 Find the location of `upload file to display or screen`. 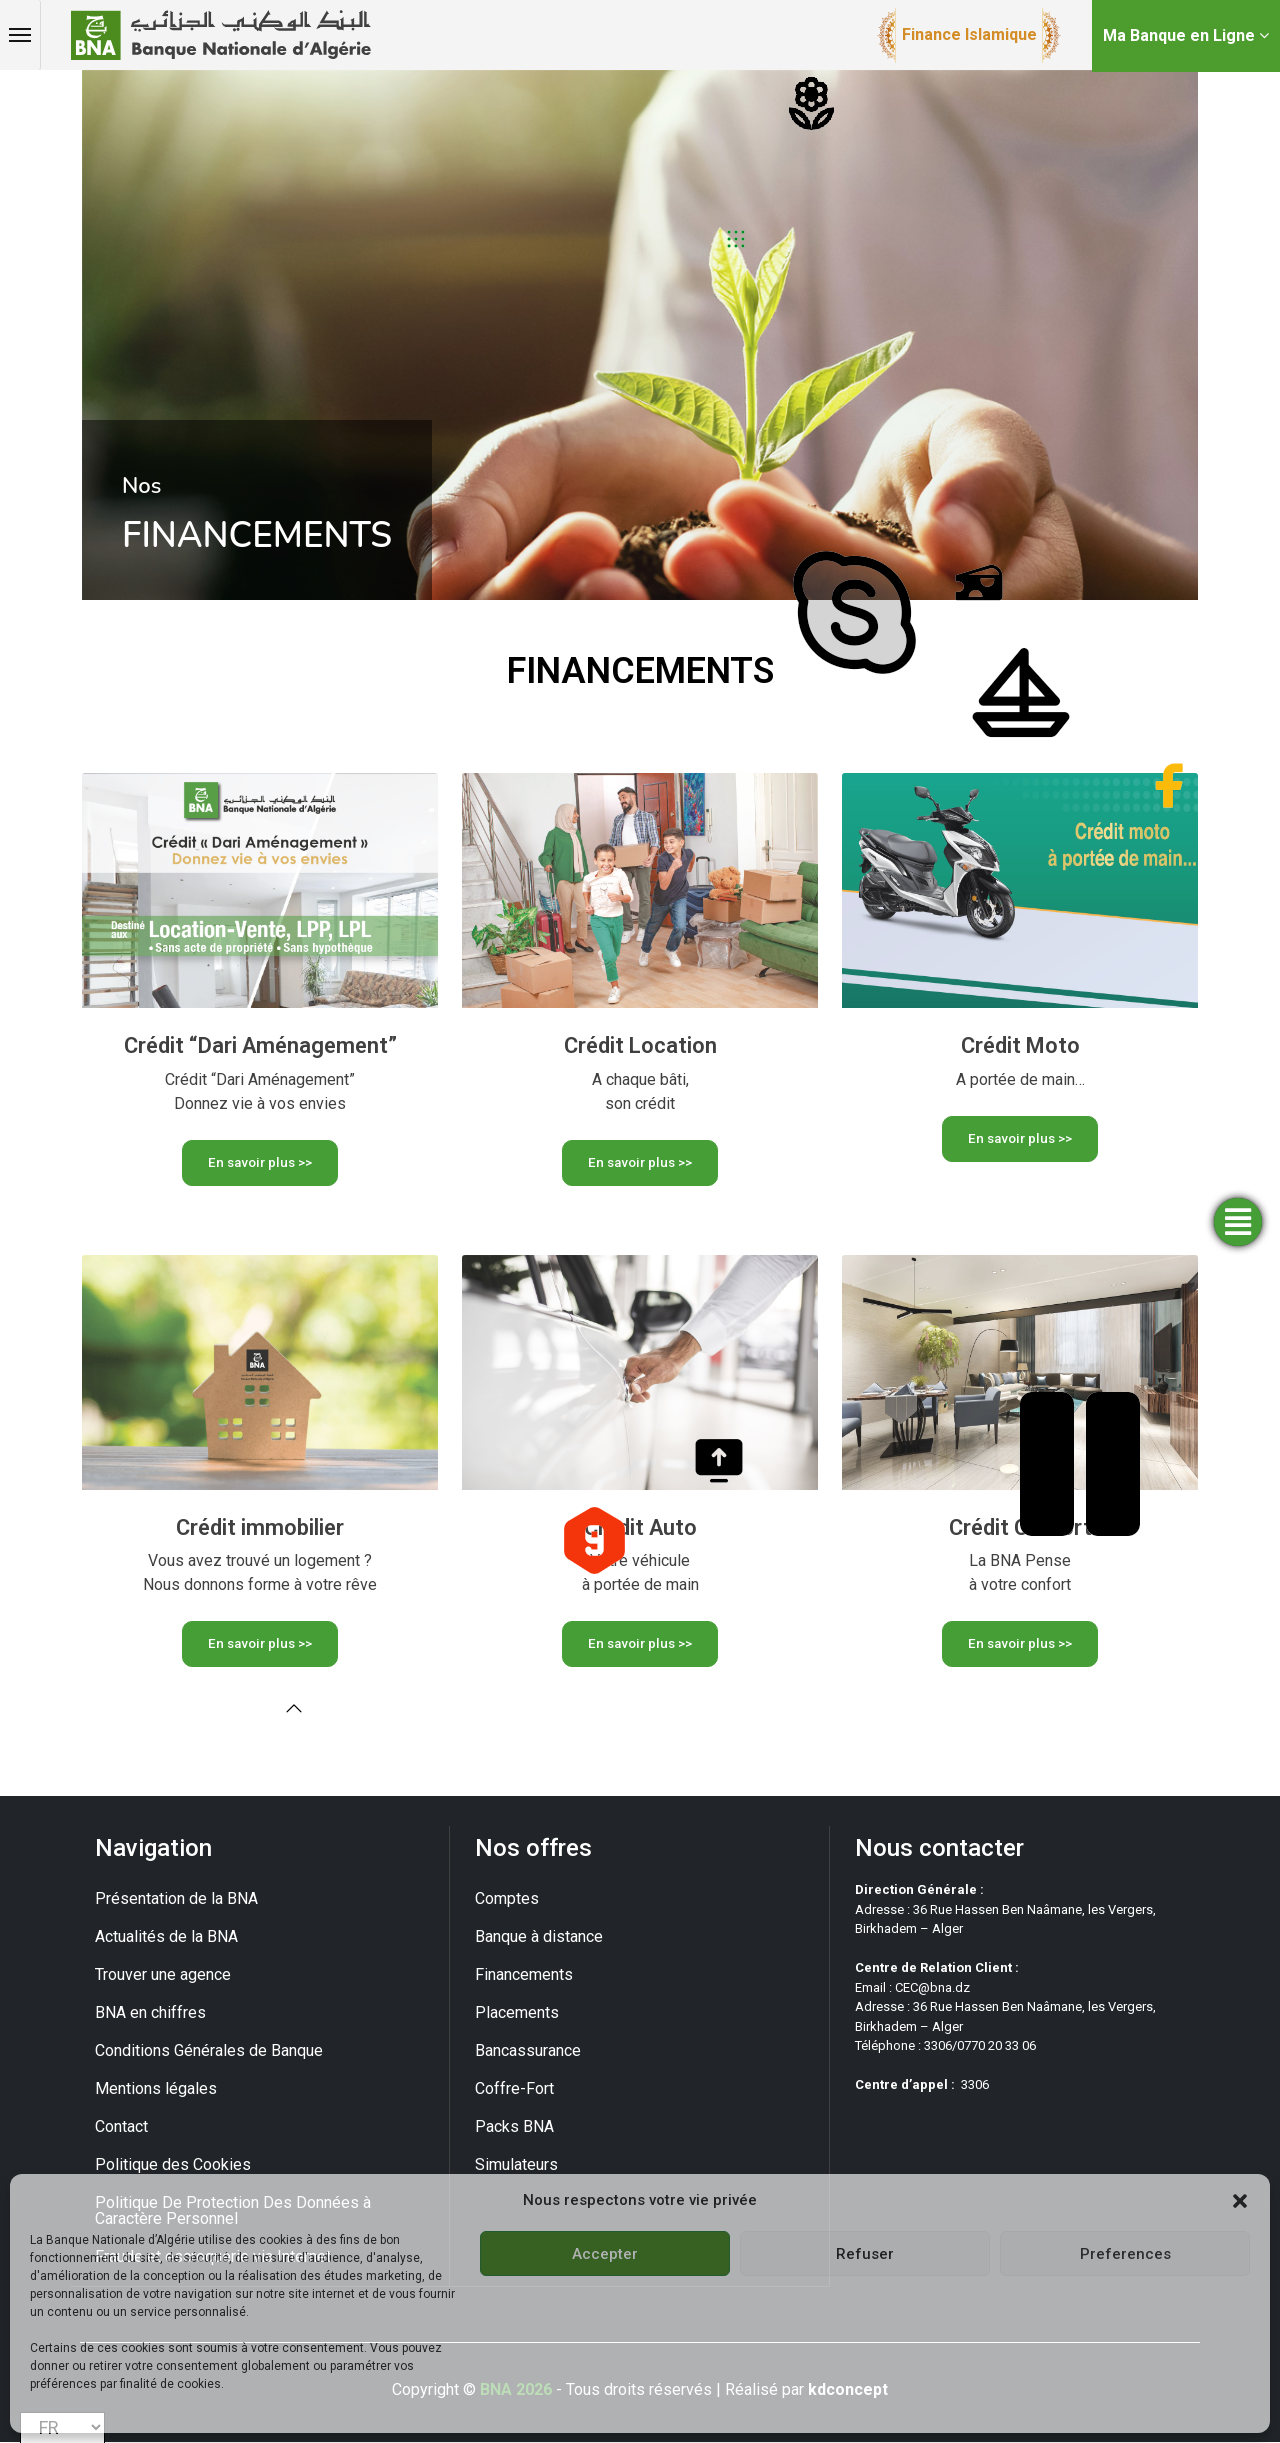

upload file to display or screen is located at coordinates (719, 1459).